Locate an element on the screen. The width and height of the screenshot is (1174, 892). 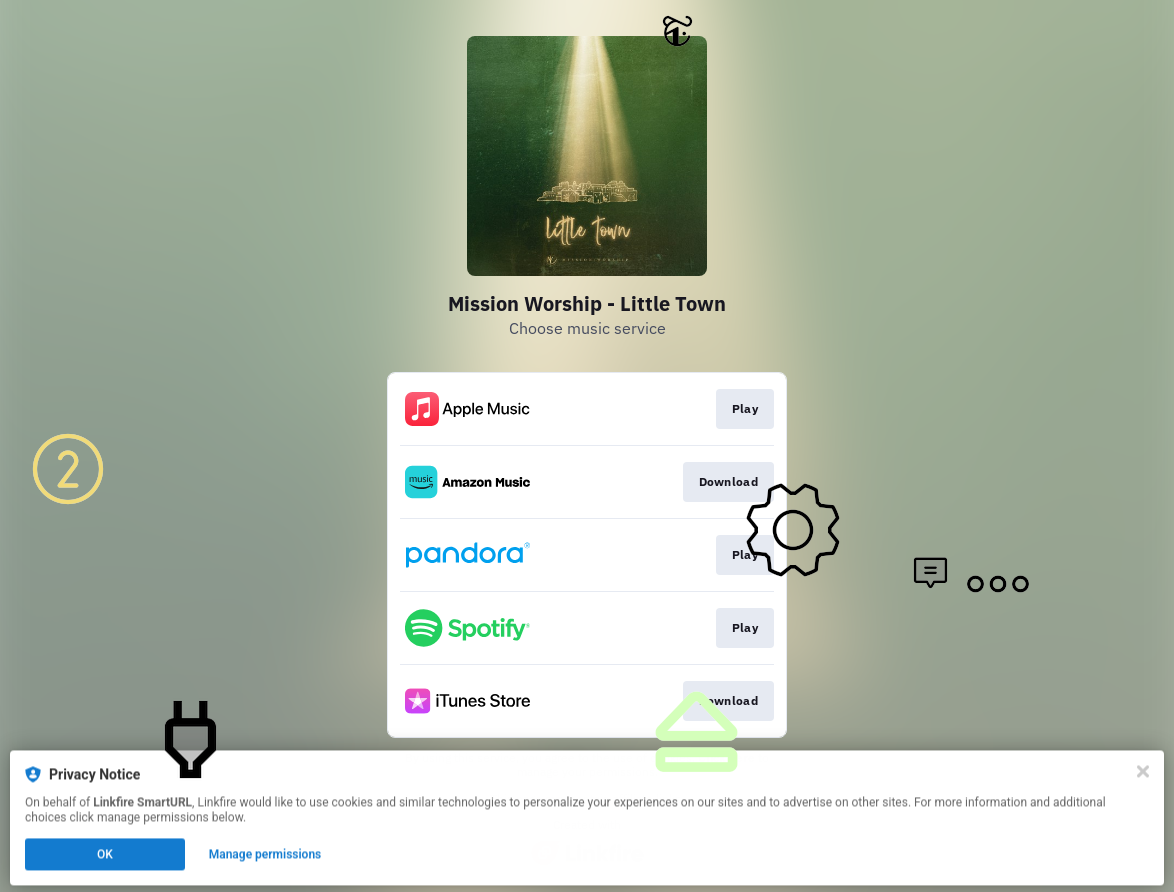
open more options menu is located at coordinates (998, 584).